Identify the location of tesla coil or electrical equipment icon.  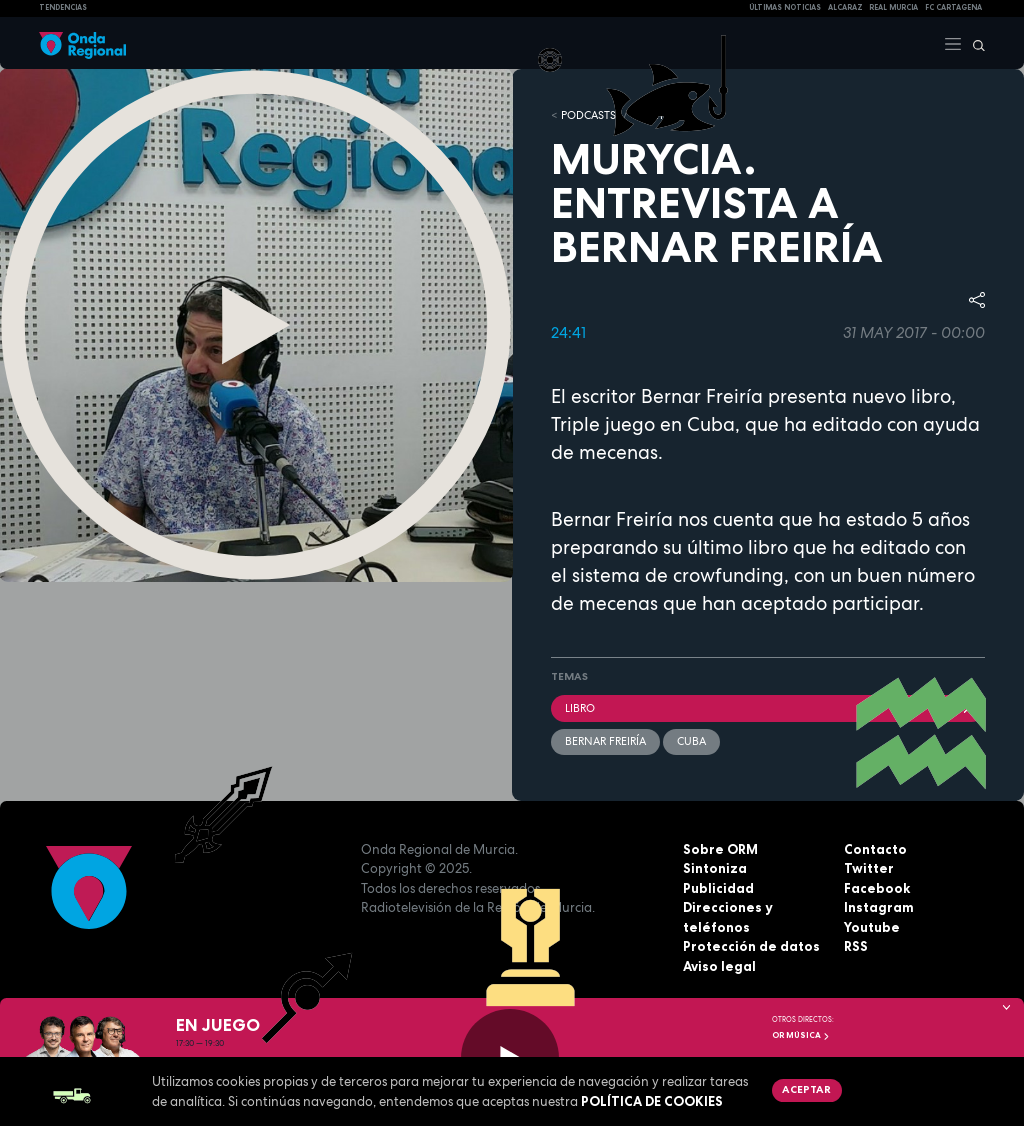
(530, 947).